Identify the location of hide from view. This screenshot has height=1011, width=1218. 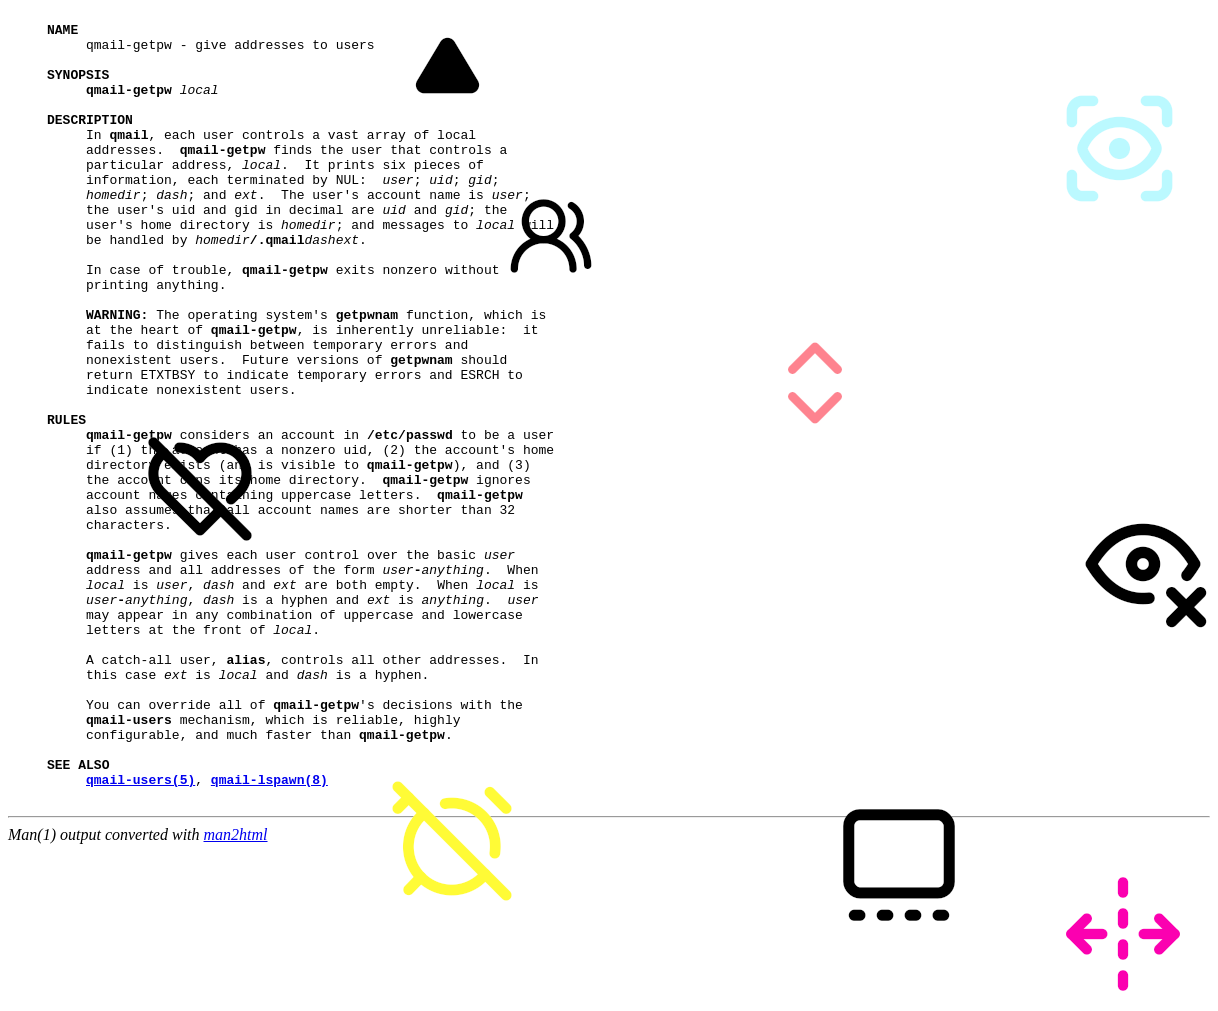
(1143, 564).